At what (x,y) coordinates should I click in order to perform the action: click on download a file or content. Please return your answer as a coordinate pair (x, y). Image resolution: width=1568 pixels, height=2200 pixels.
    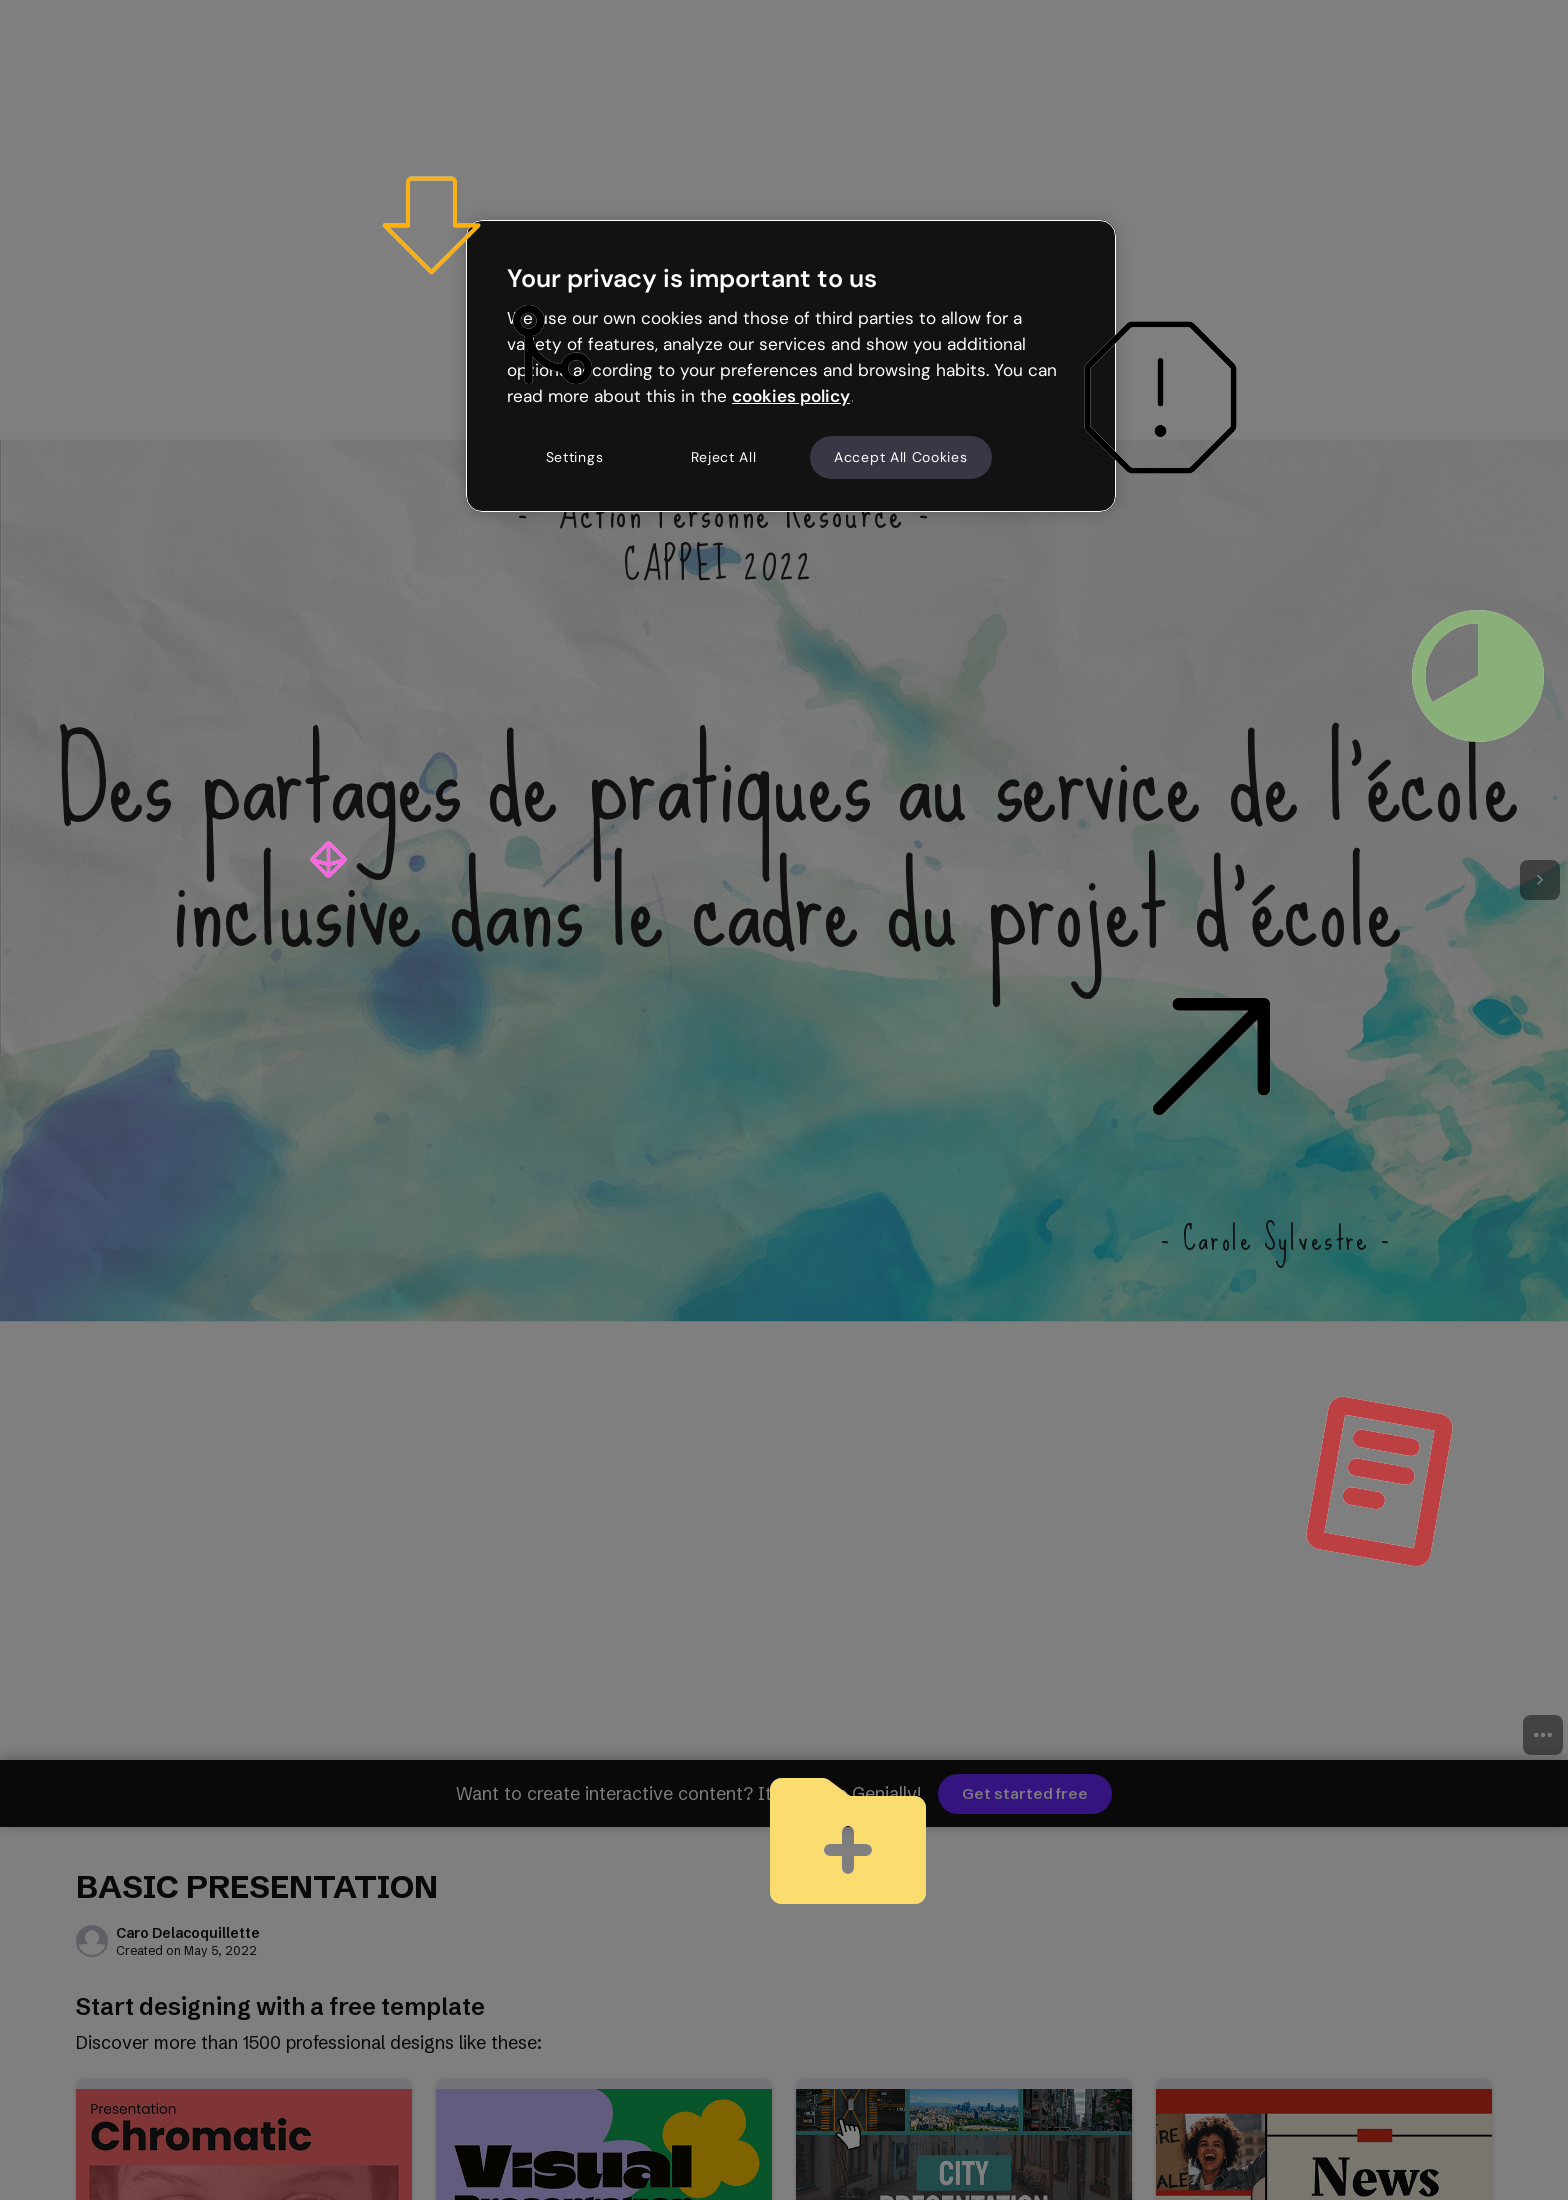
    Looking at the image, I should click on (431, 221).